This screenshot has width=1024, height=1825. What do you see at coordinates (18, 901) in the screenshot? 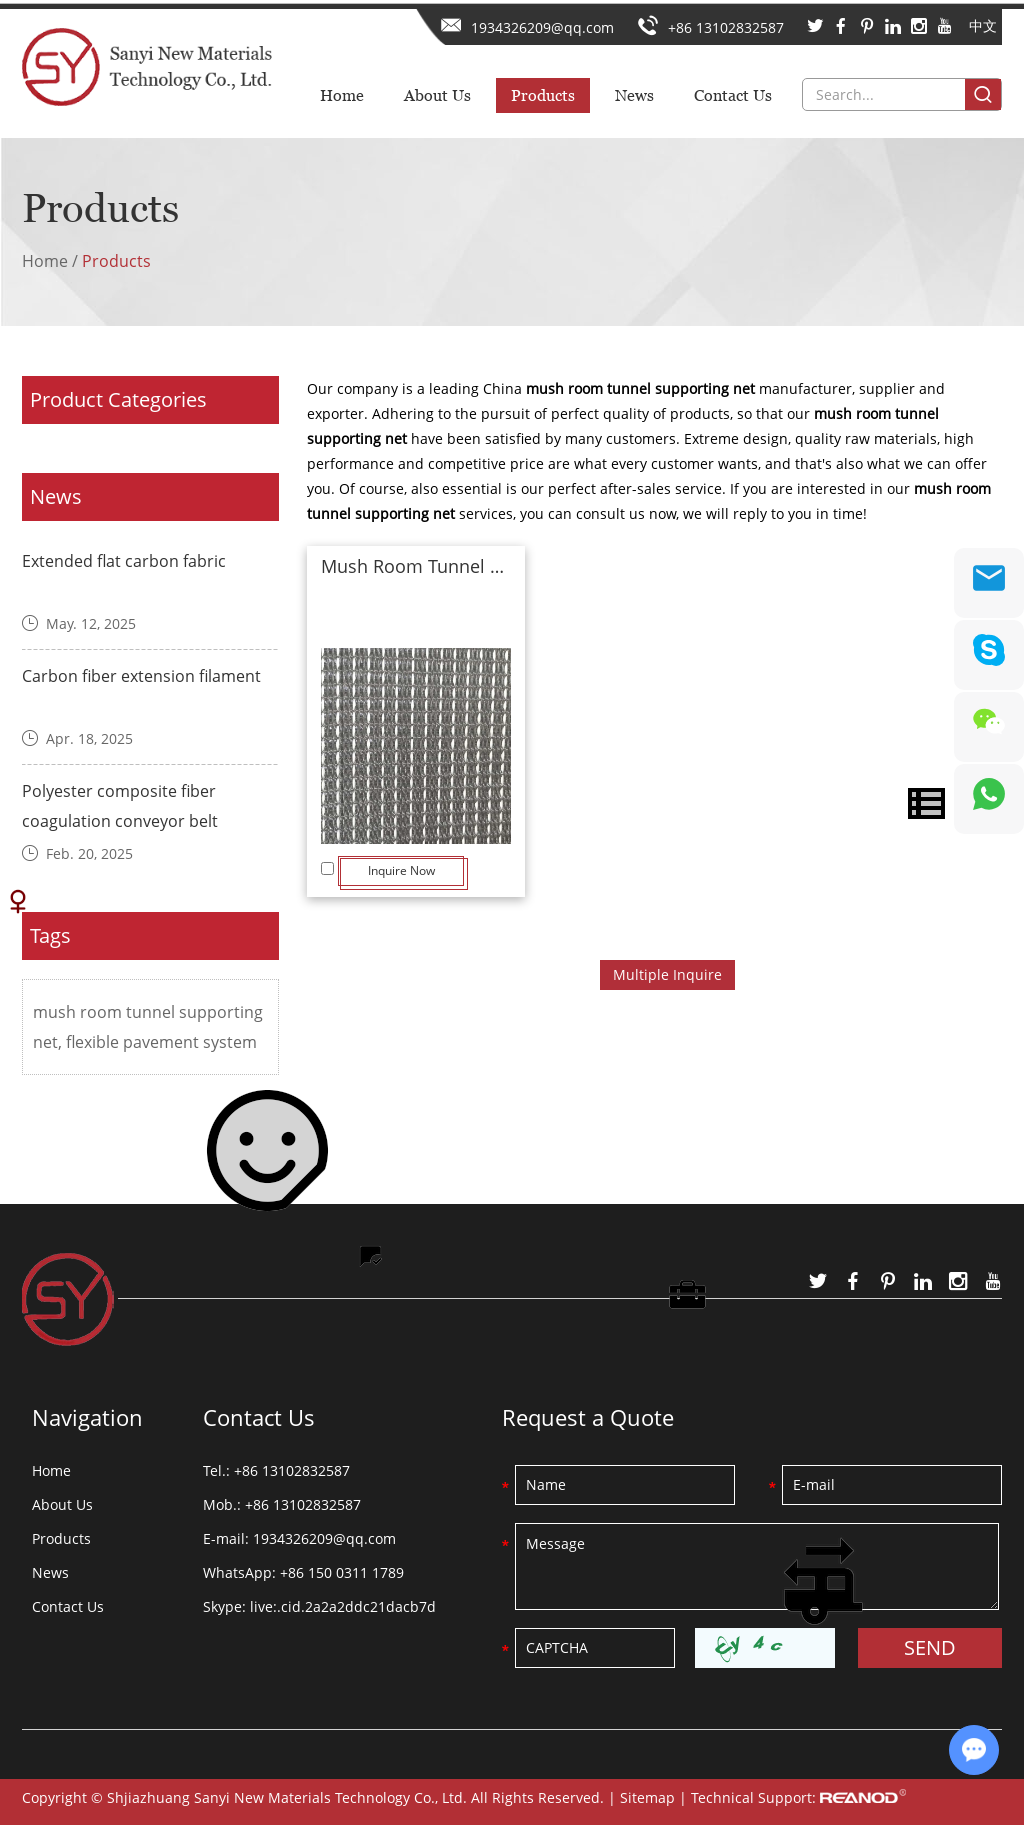
I see `select femme gender identity` at bounding box center [18, 901].